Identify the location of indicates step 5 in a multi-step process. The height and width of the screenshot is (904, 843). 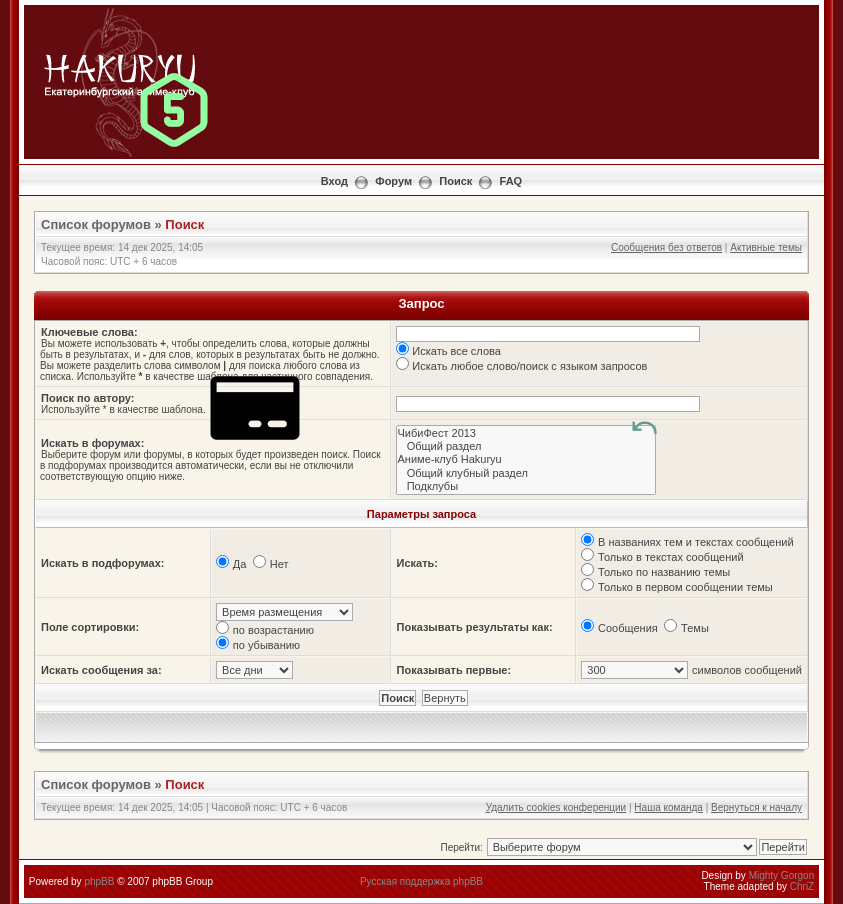
(174, 110).